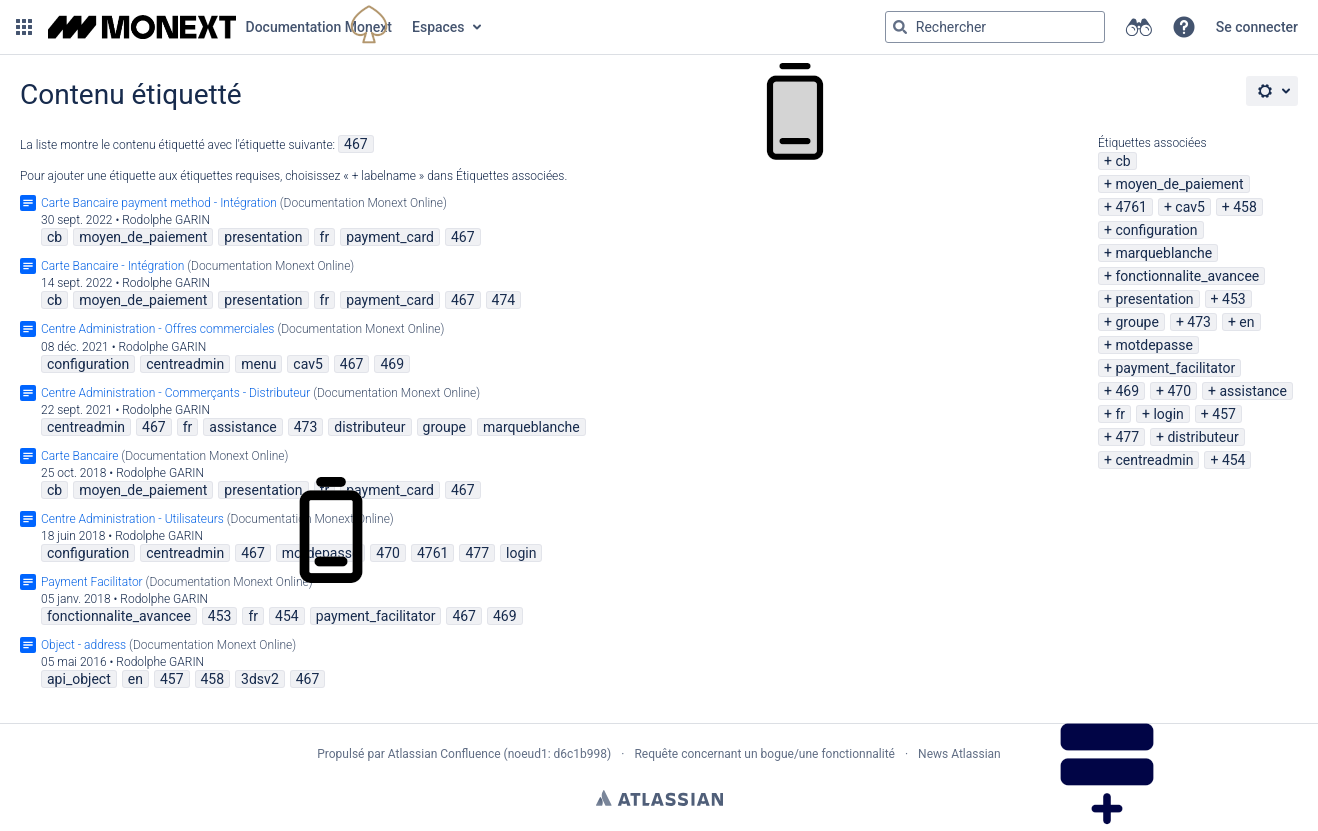 The width and height of the screenshot is (1318, 831). I want to click on add a new row below, so click(1107, 766).